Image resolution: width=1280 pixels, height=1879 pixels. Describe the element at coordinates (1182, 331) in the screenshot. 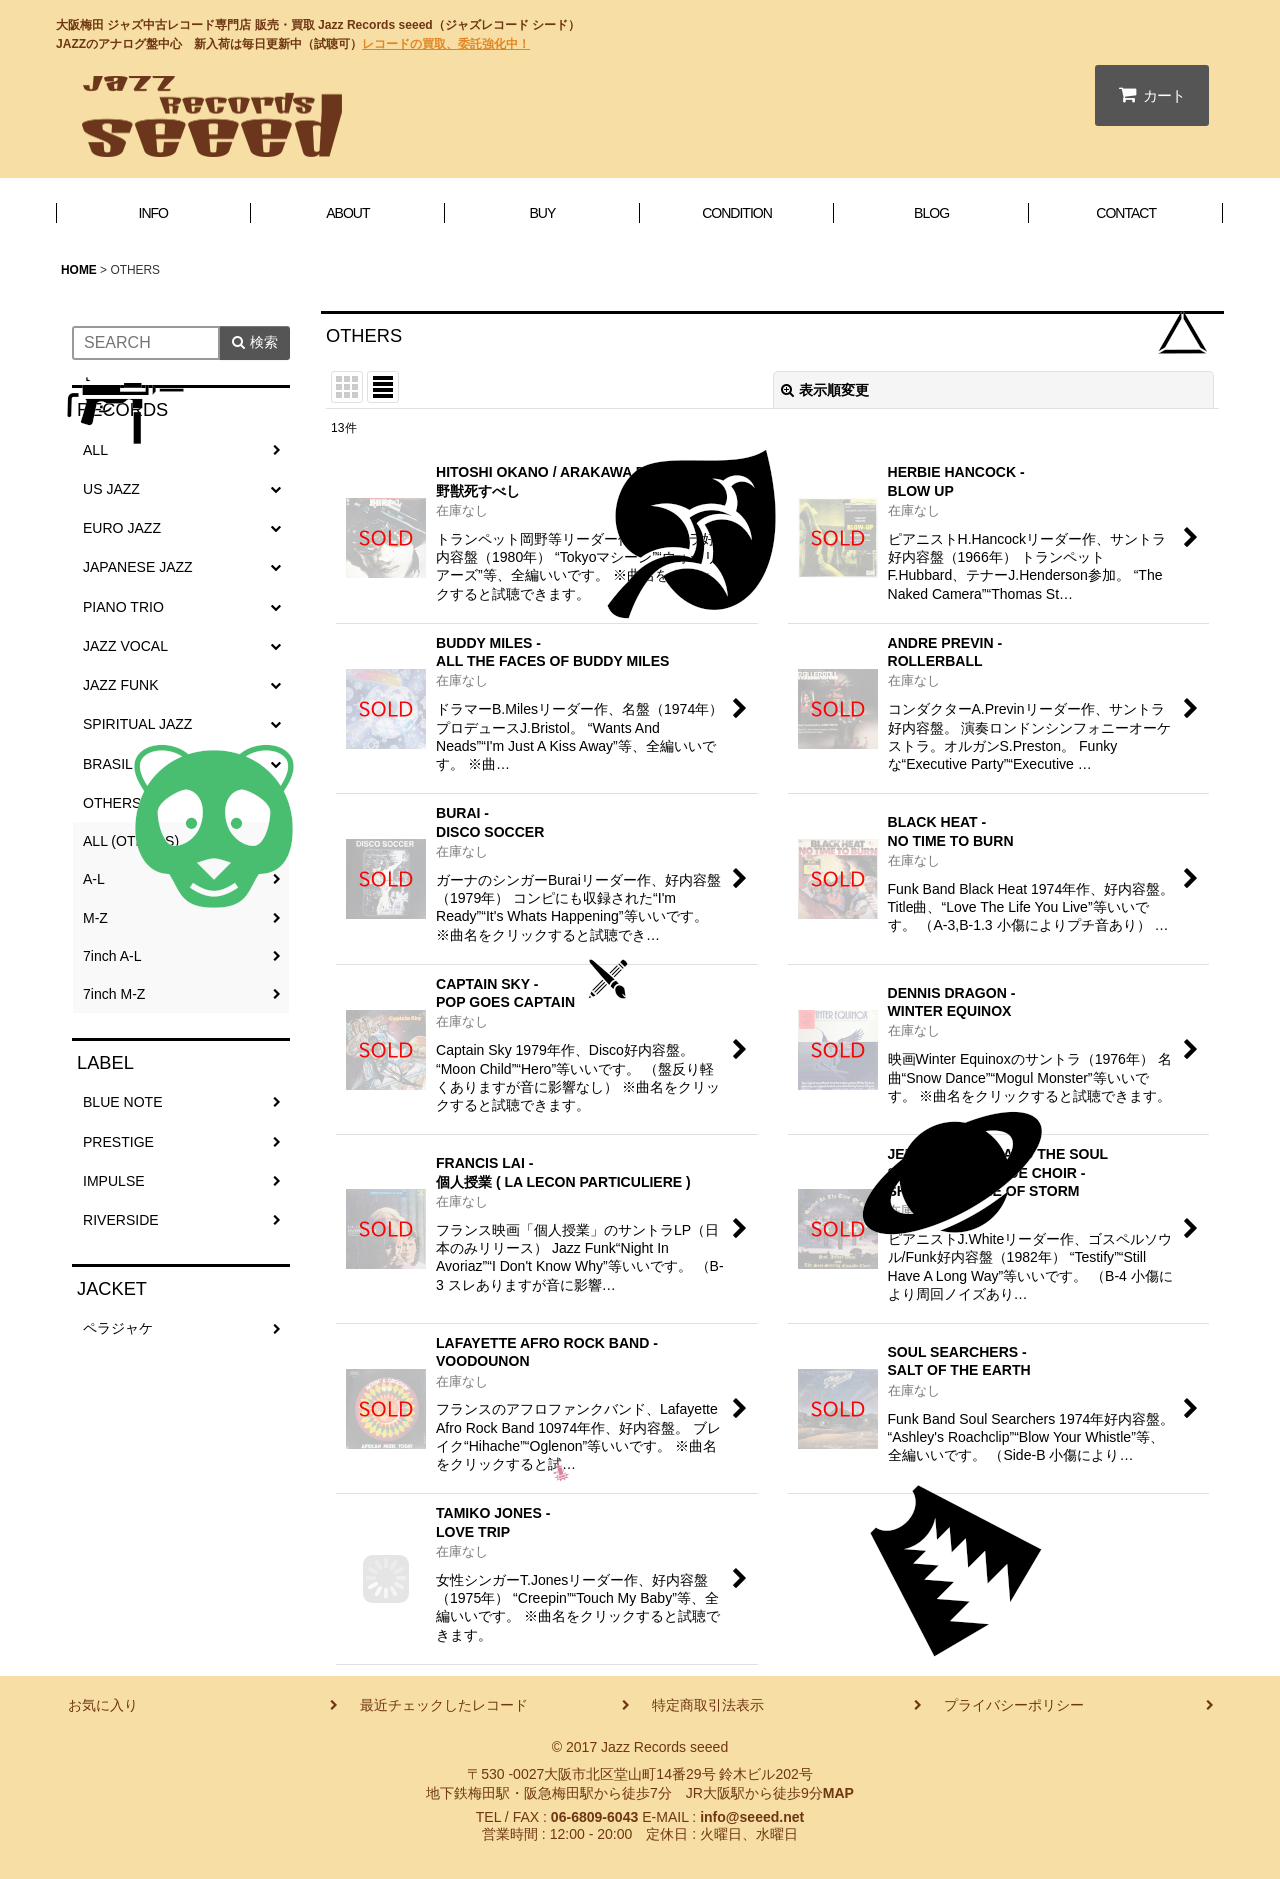

I see `set target or objective marker` at that location.